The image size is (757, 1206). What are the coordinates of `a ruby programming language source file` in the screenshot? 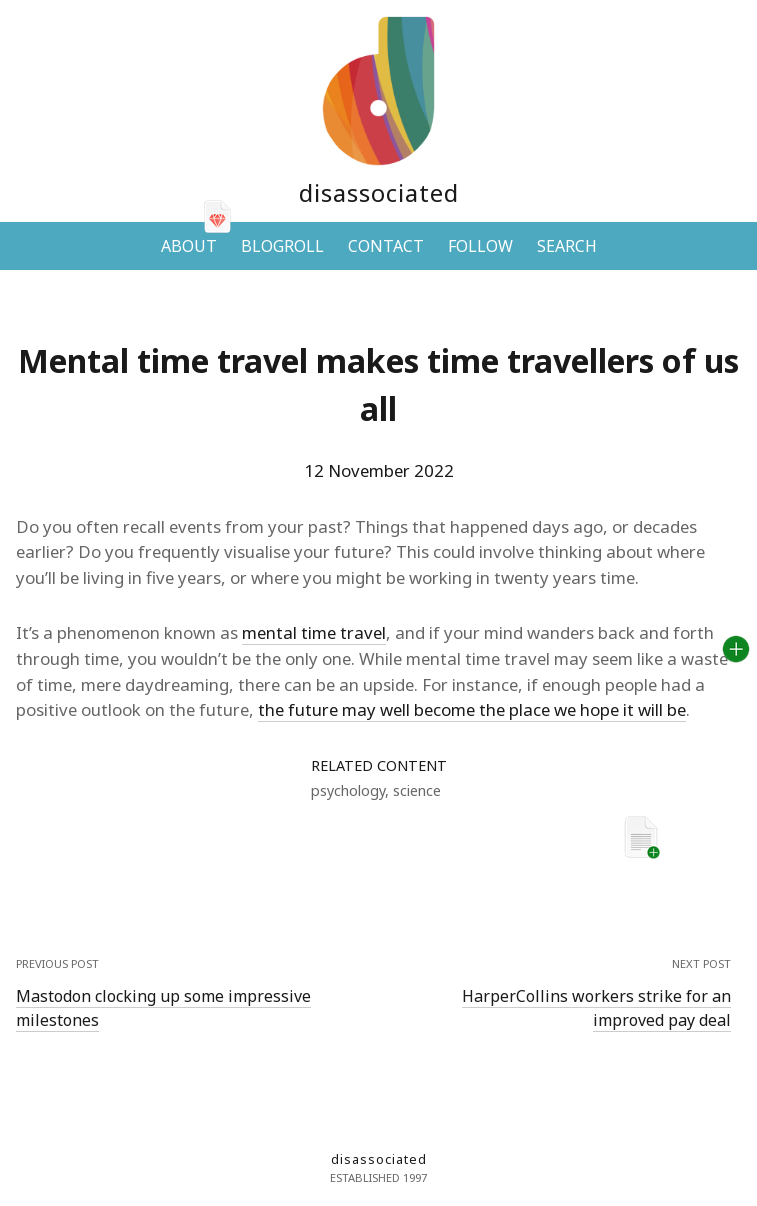 It's located at (217, 216).